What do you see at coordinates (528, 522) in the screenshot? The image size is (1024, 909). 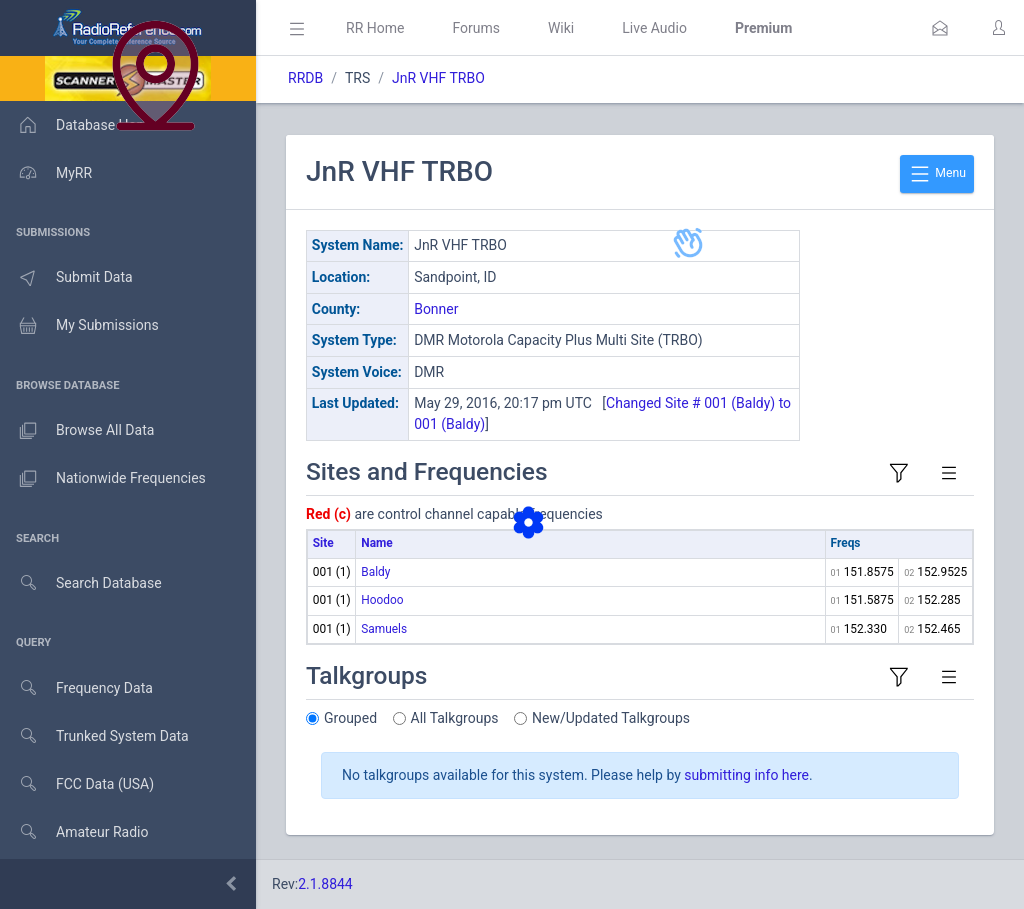 I see `access garden or plant care features` at bounding box center [528, 522].